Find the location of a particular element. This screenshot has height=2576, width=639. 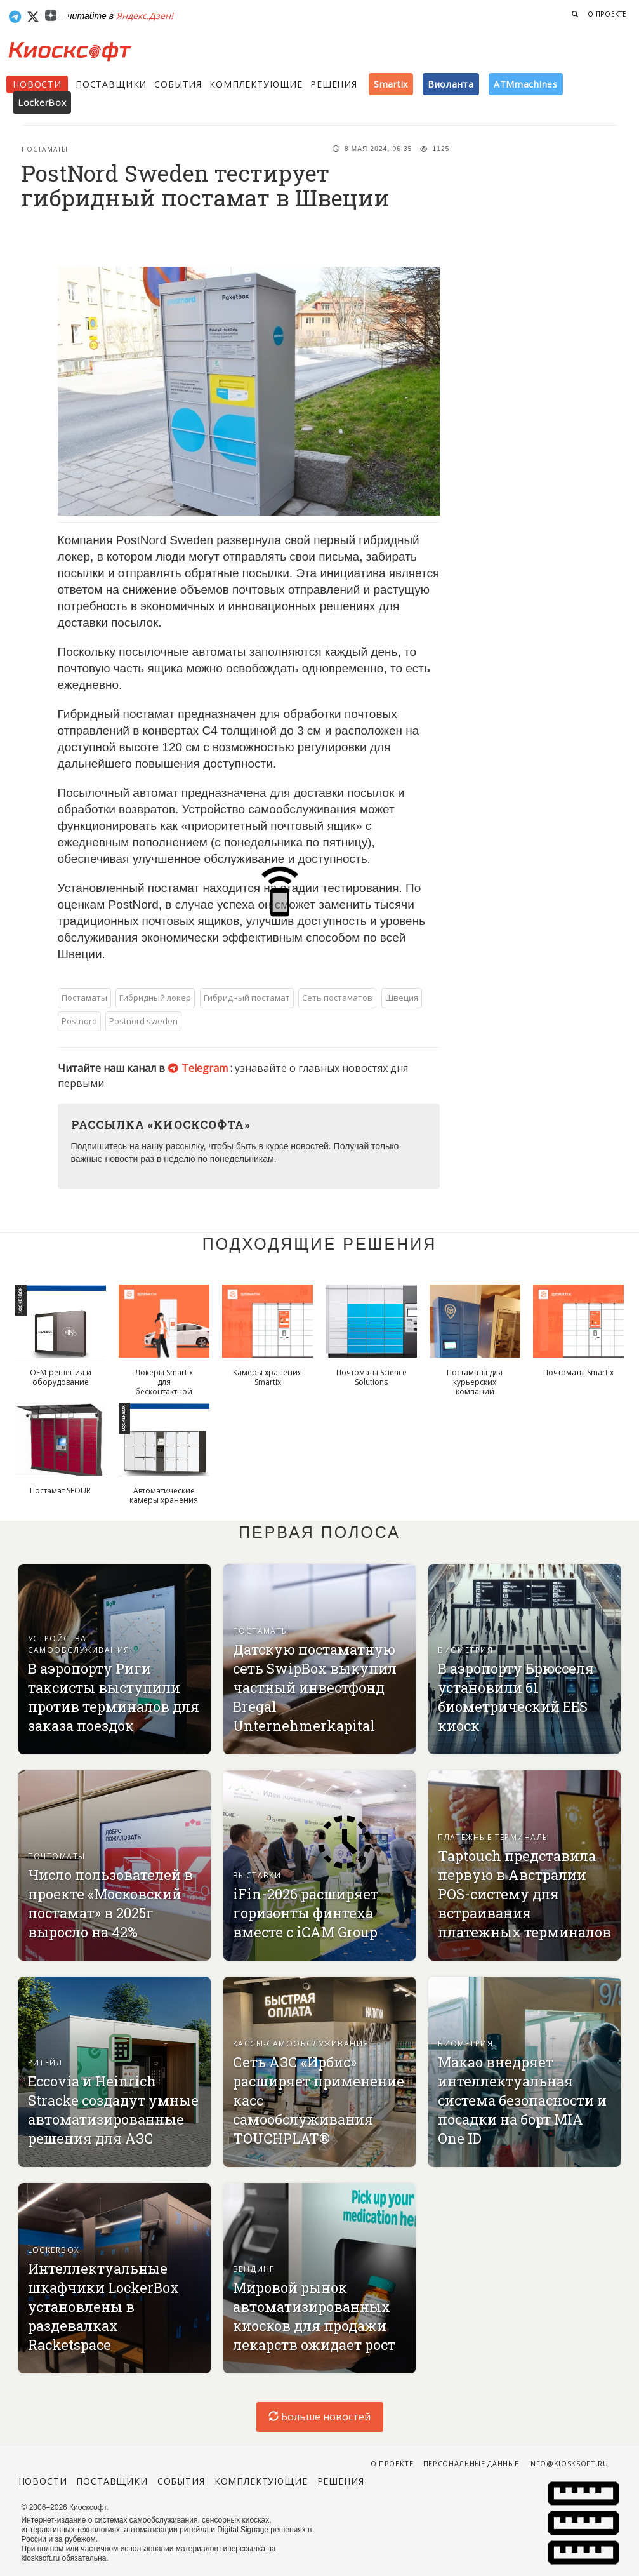

open the calculator app is located at coordinates (121, 2048).